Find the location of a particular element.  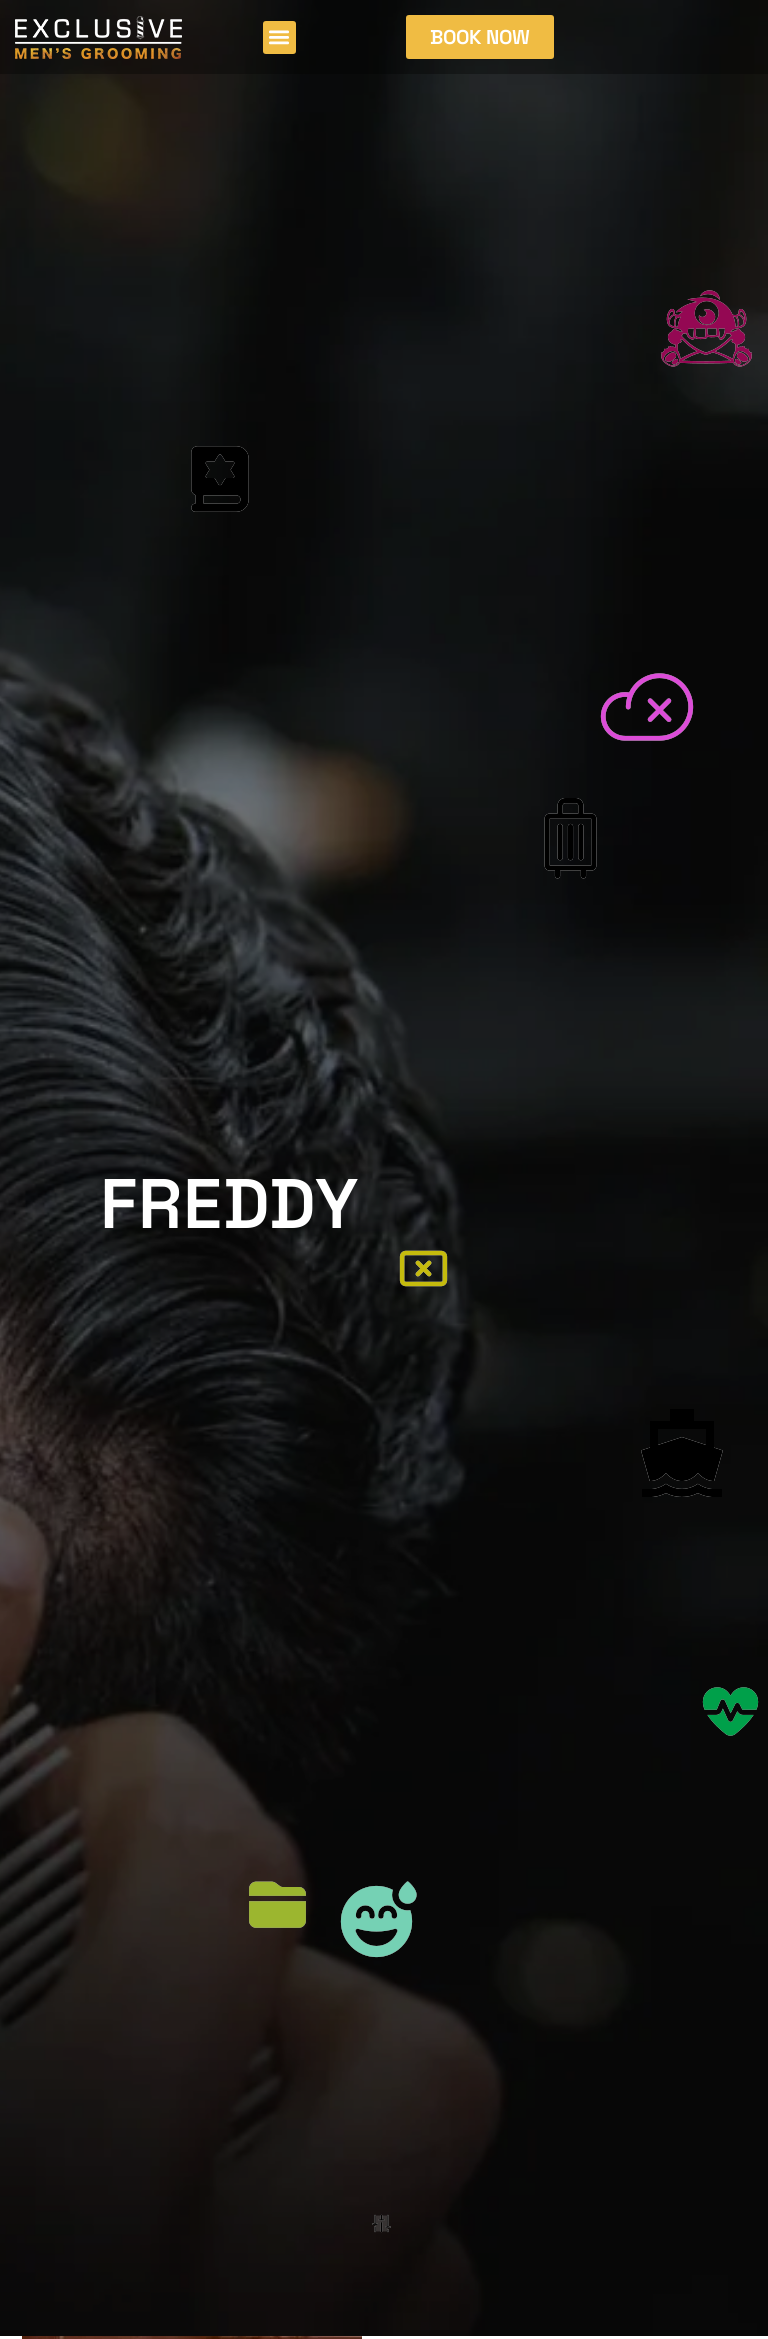

view health or fitness tracking data is located at coordinates (730, 1711).